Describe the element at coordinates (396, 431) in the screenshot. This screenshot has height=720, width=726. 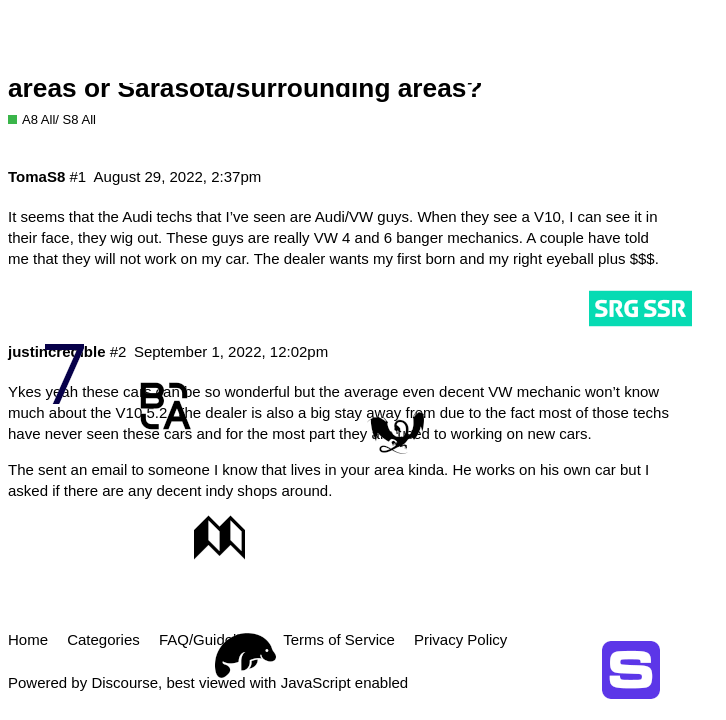
I see `visit the LLVM compiler infrastructure project website` at that location.